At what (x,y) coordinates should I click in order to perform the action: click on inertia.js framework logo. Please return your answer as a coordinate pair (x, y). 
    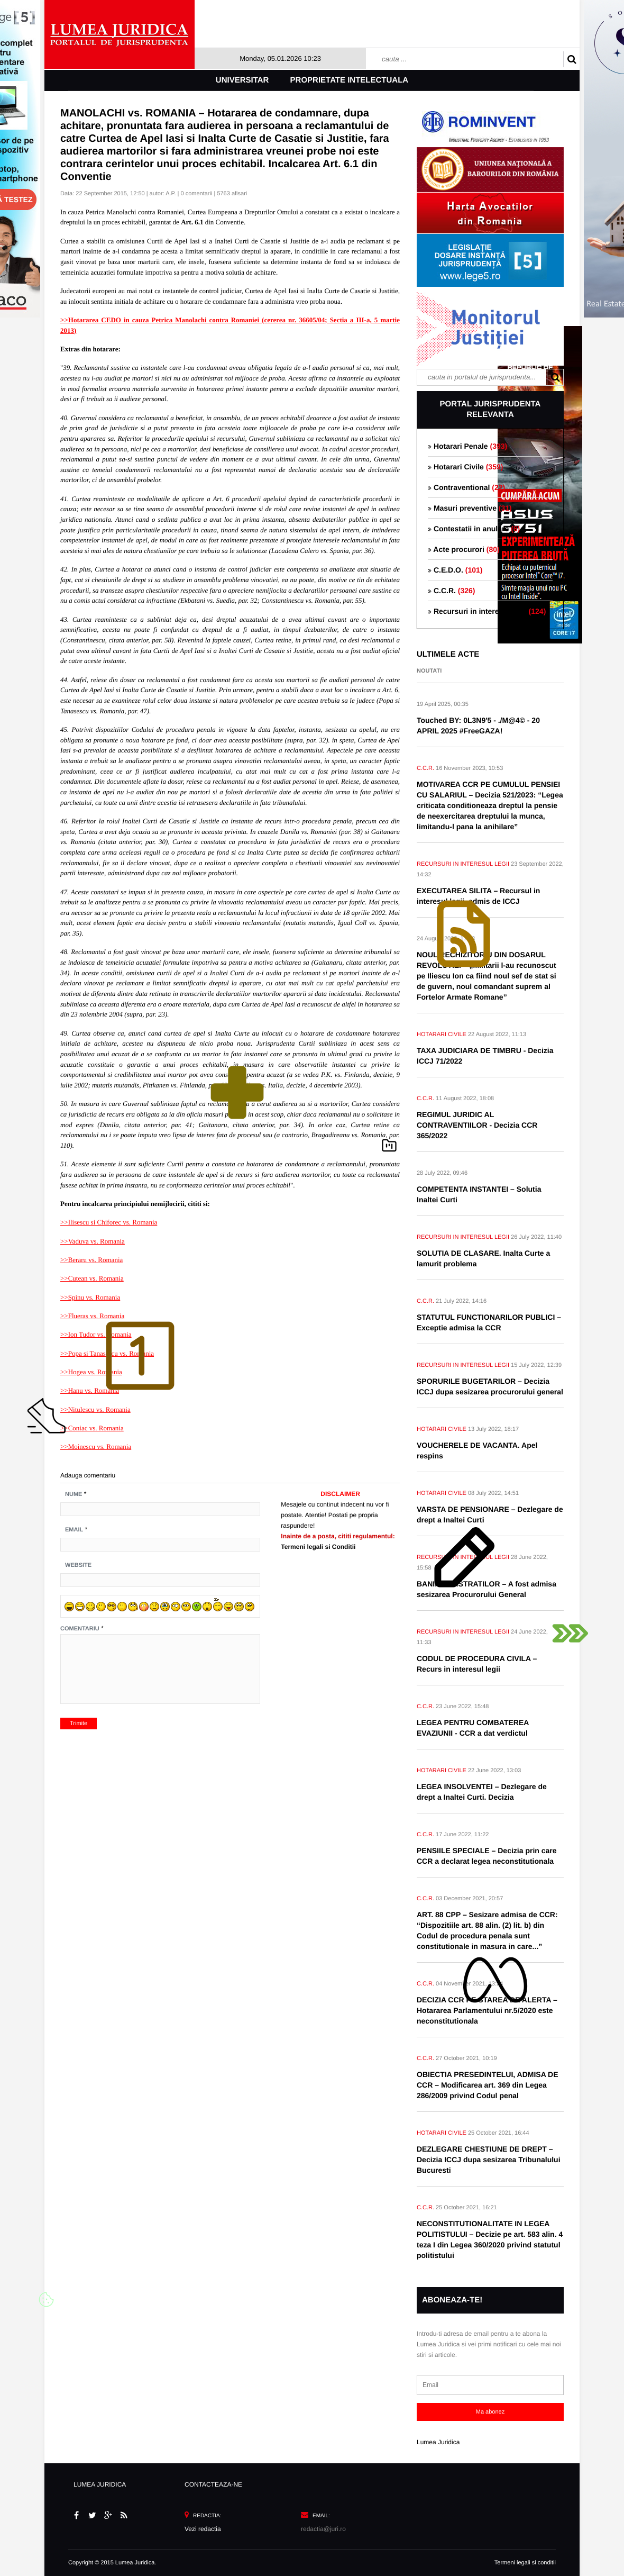
    Looking at the image, I should click on (570, 1633).